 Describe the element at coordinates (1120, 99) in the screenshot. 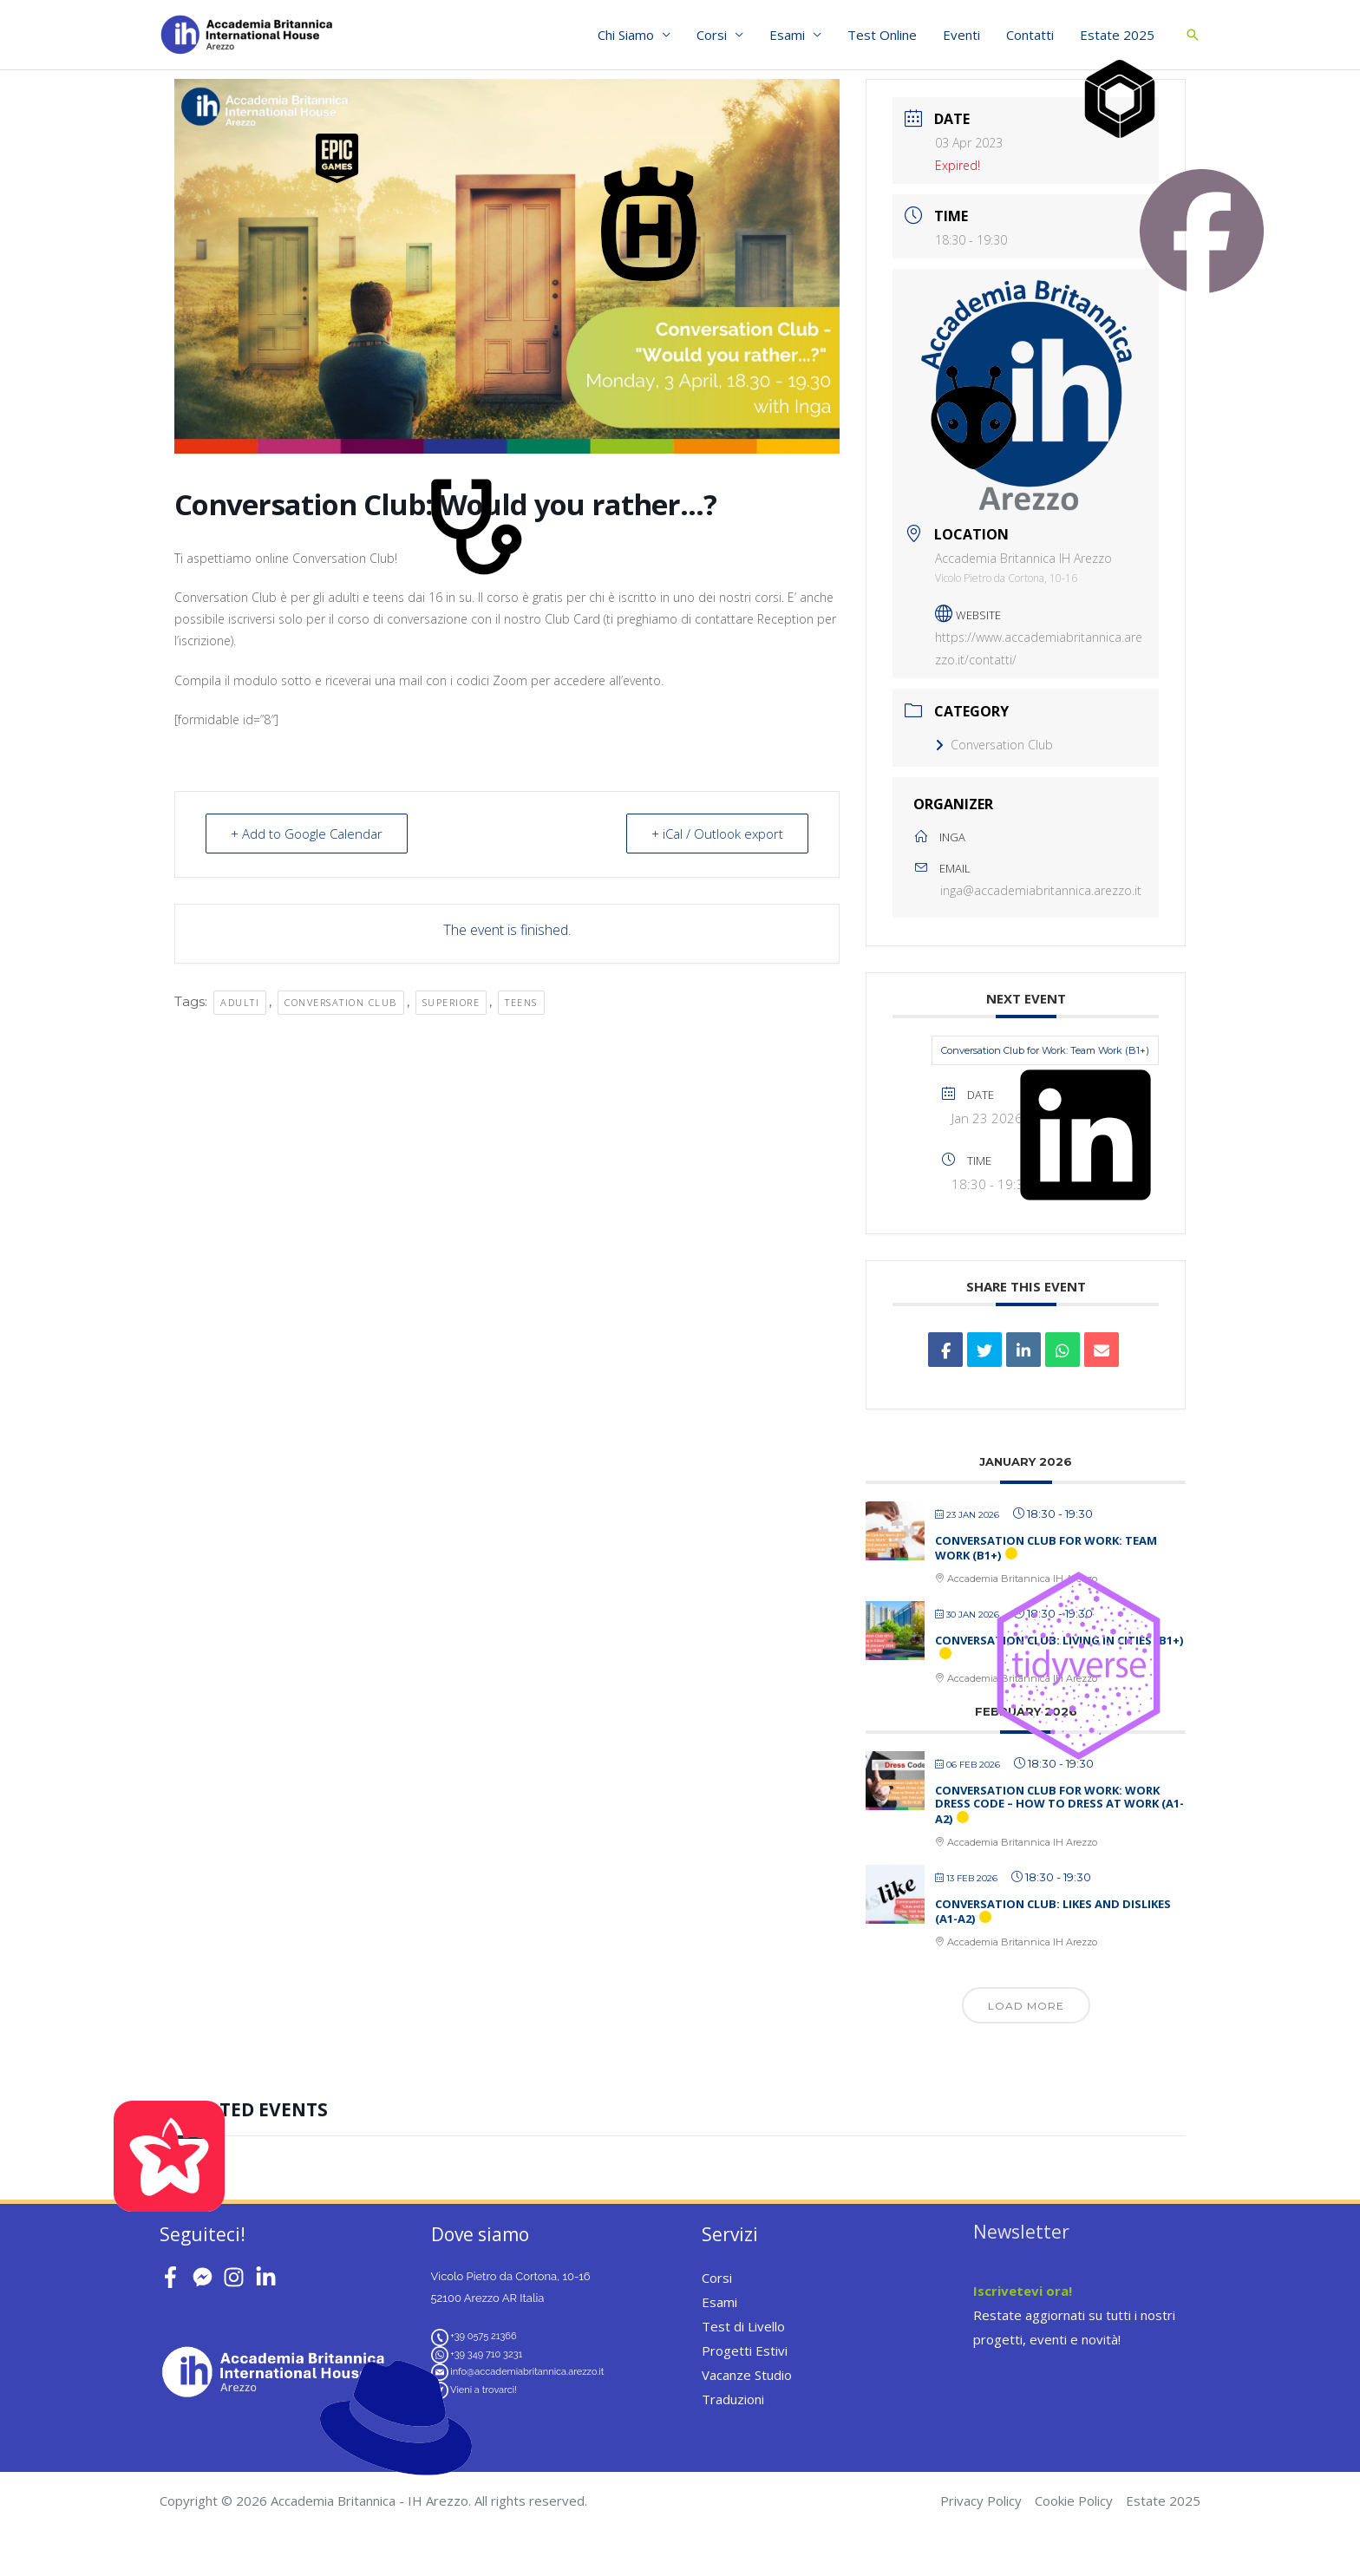

I see `indicates the app uses Jetpack Compose` at that location.